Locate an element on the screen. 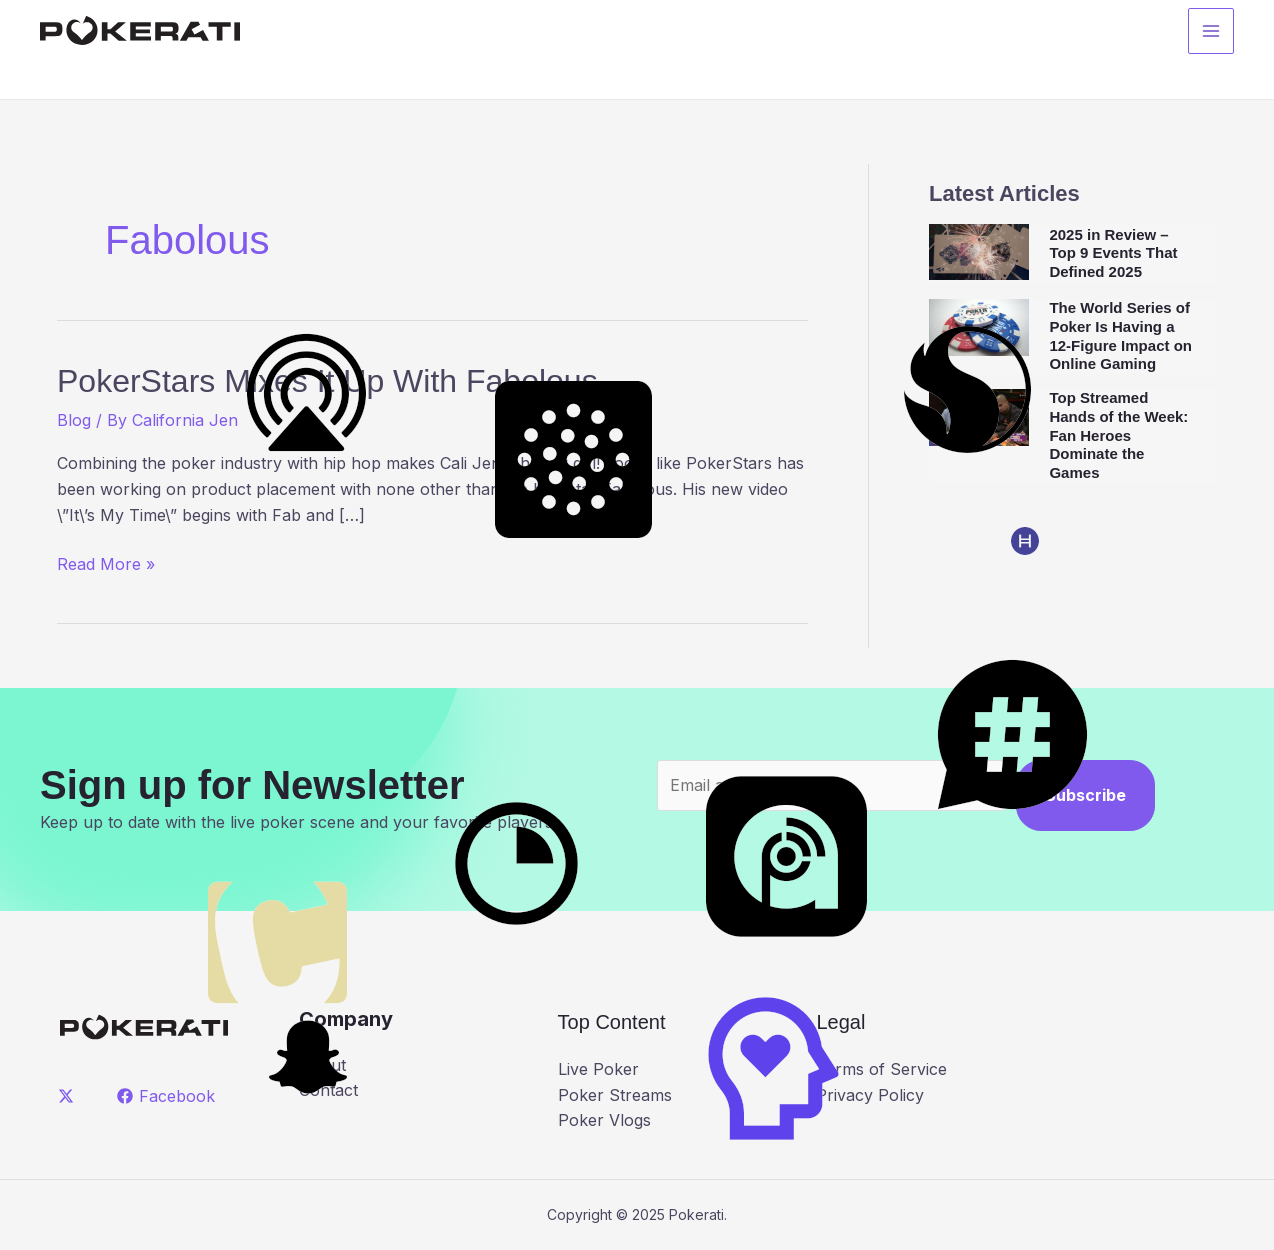 The height and width of the screenshot is (1250, 1274). access mental health resources is located at coordinates (772, 1068).